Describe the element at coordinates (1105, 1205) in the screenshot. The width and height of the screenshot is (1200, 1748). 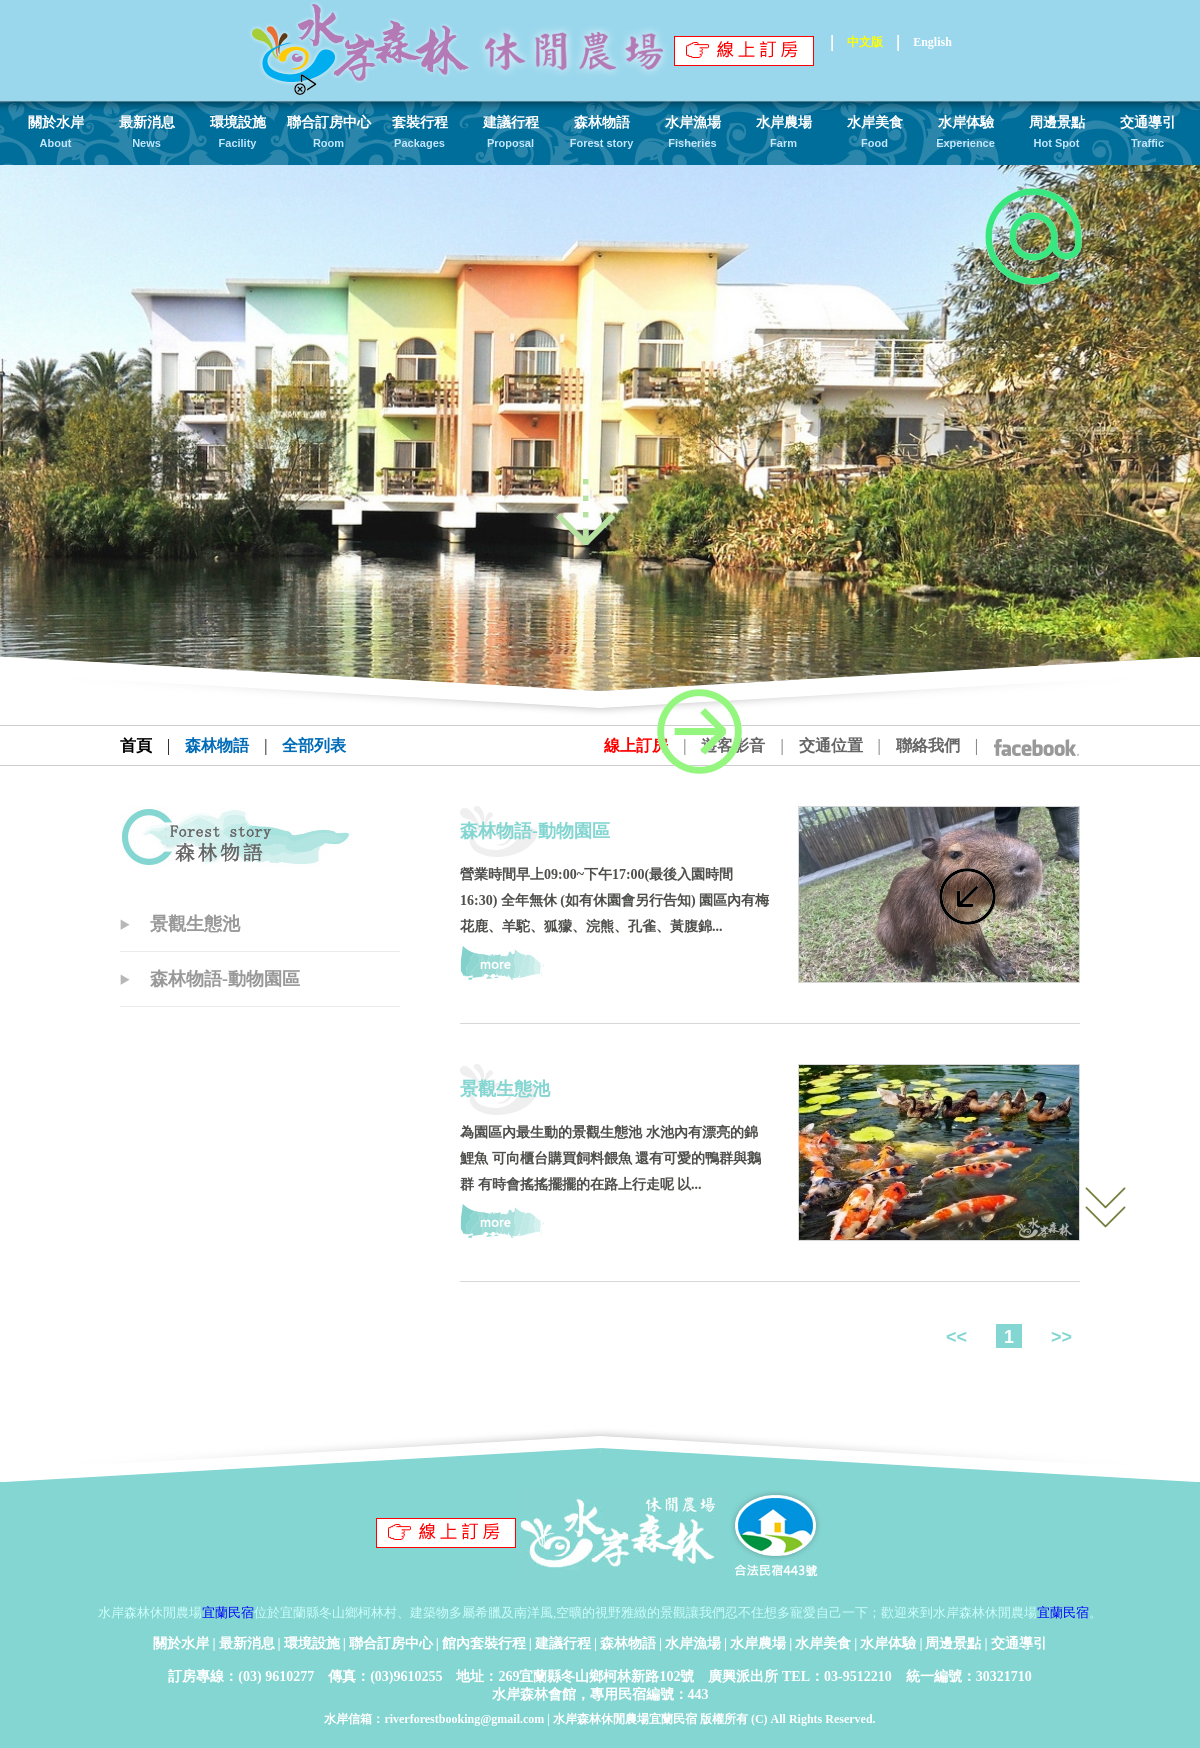
I see `expand all sections below` at that location.